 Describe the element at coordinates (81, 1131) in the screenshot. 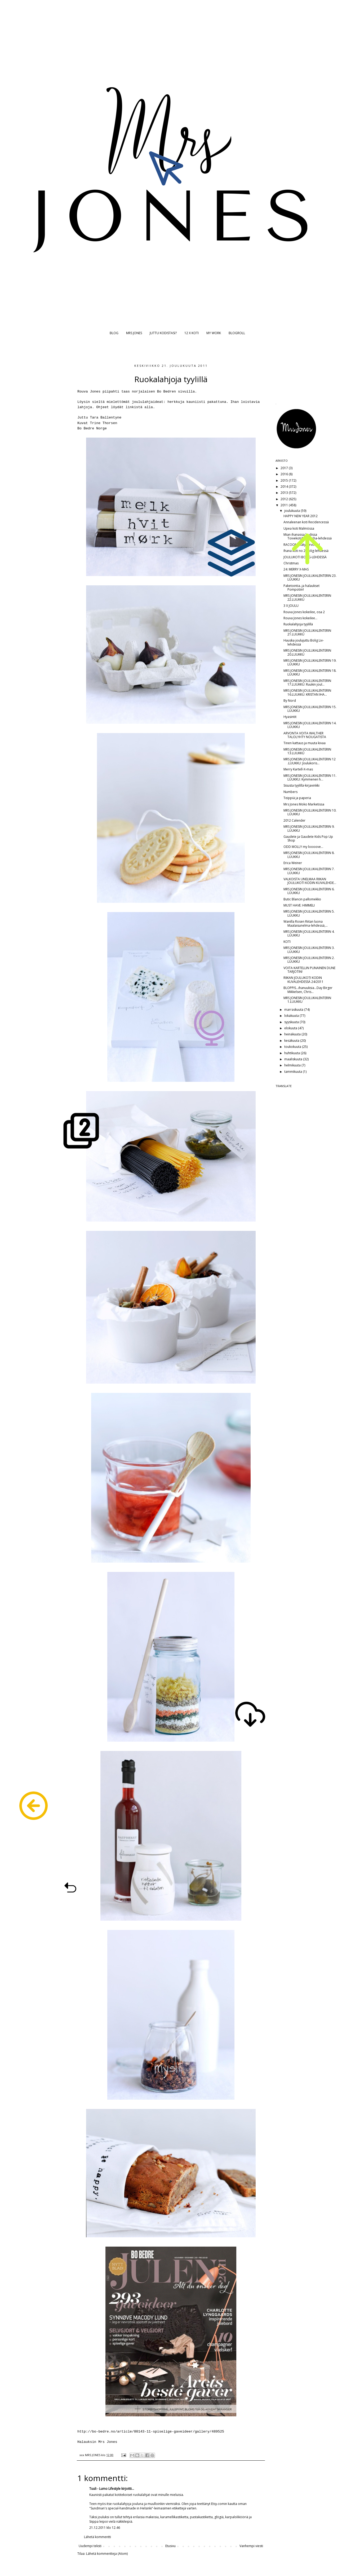

I see `view second item in a collection` at that location.